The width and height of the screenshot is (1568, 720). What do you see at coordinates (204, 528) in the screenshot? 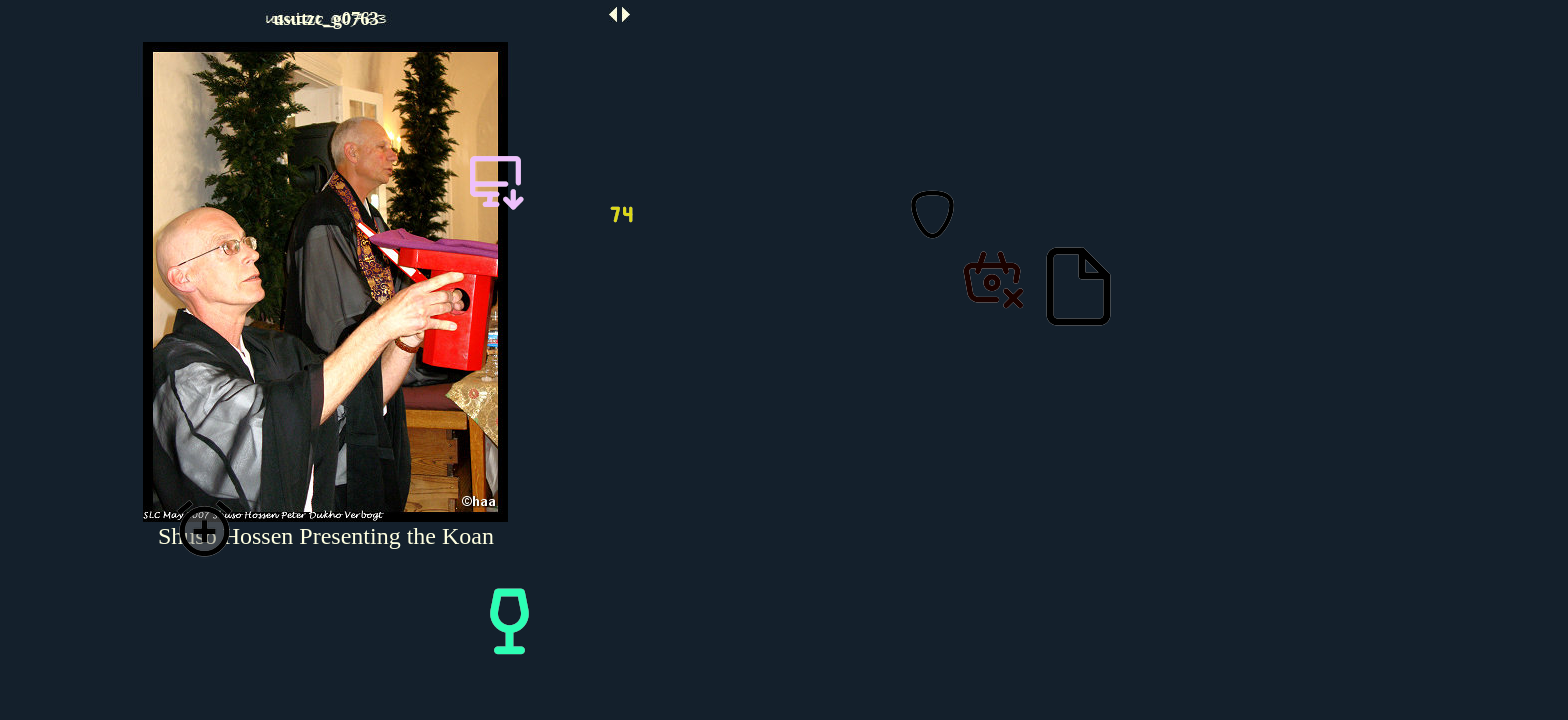
I see `add a new alarm` at bounding box center [204, 528].